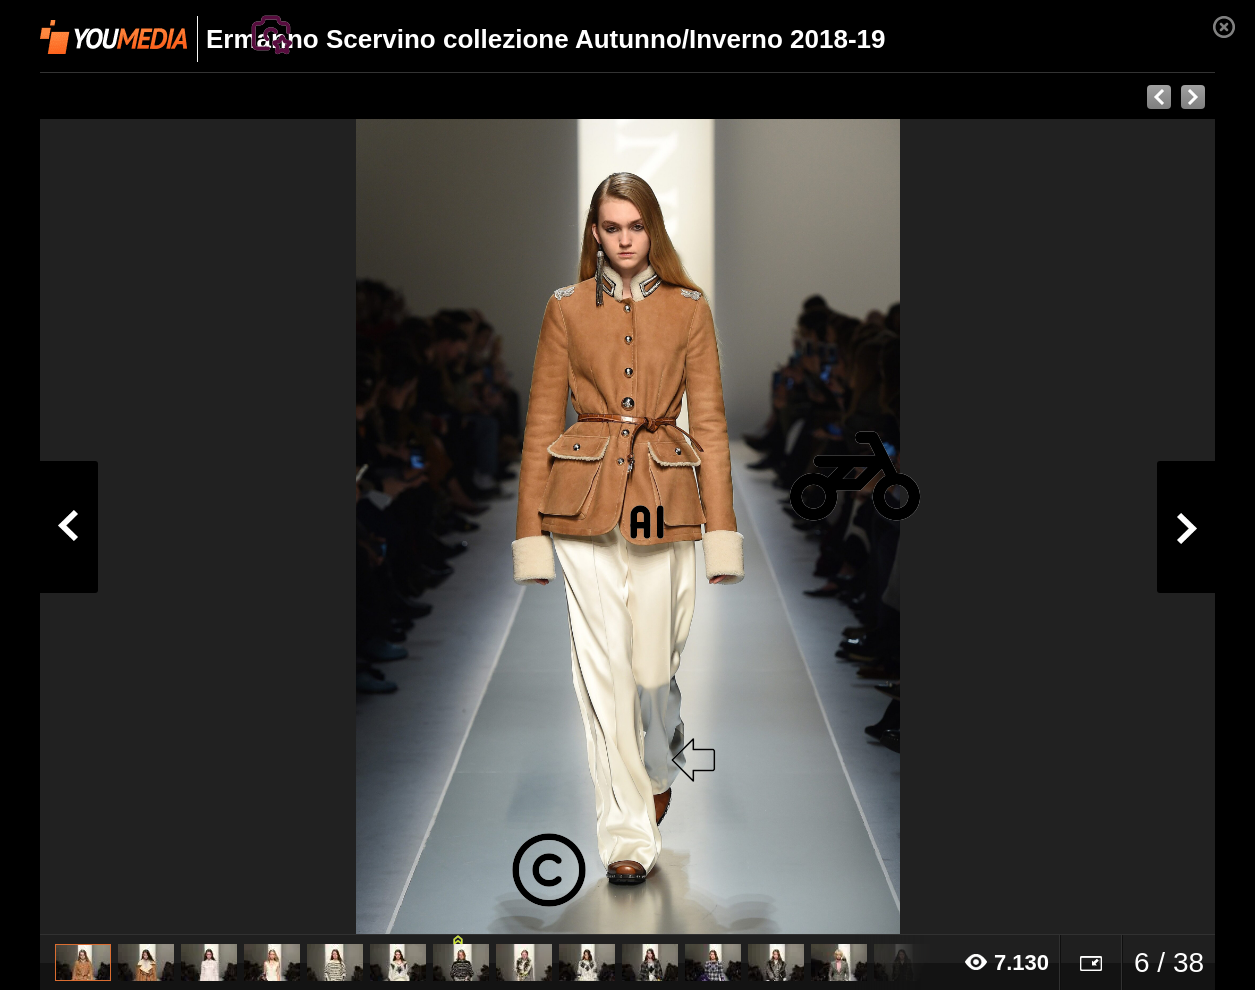 This screenshot has height=990, width=1255. Describe the element at coordinates (549, 870) in the screenshot. I see `indicates copyrighted content` at that location.